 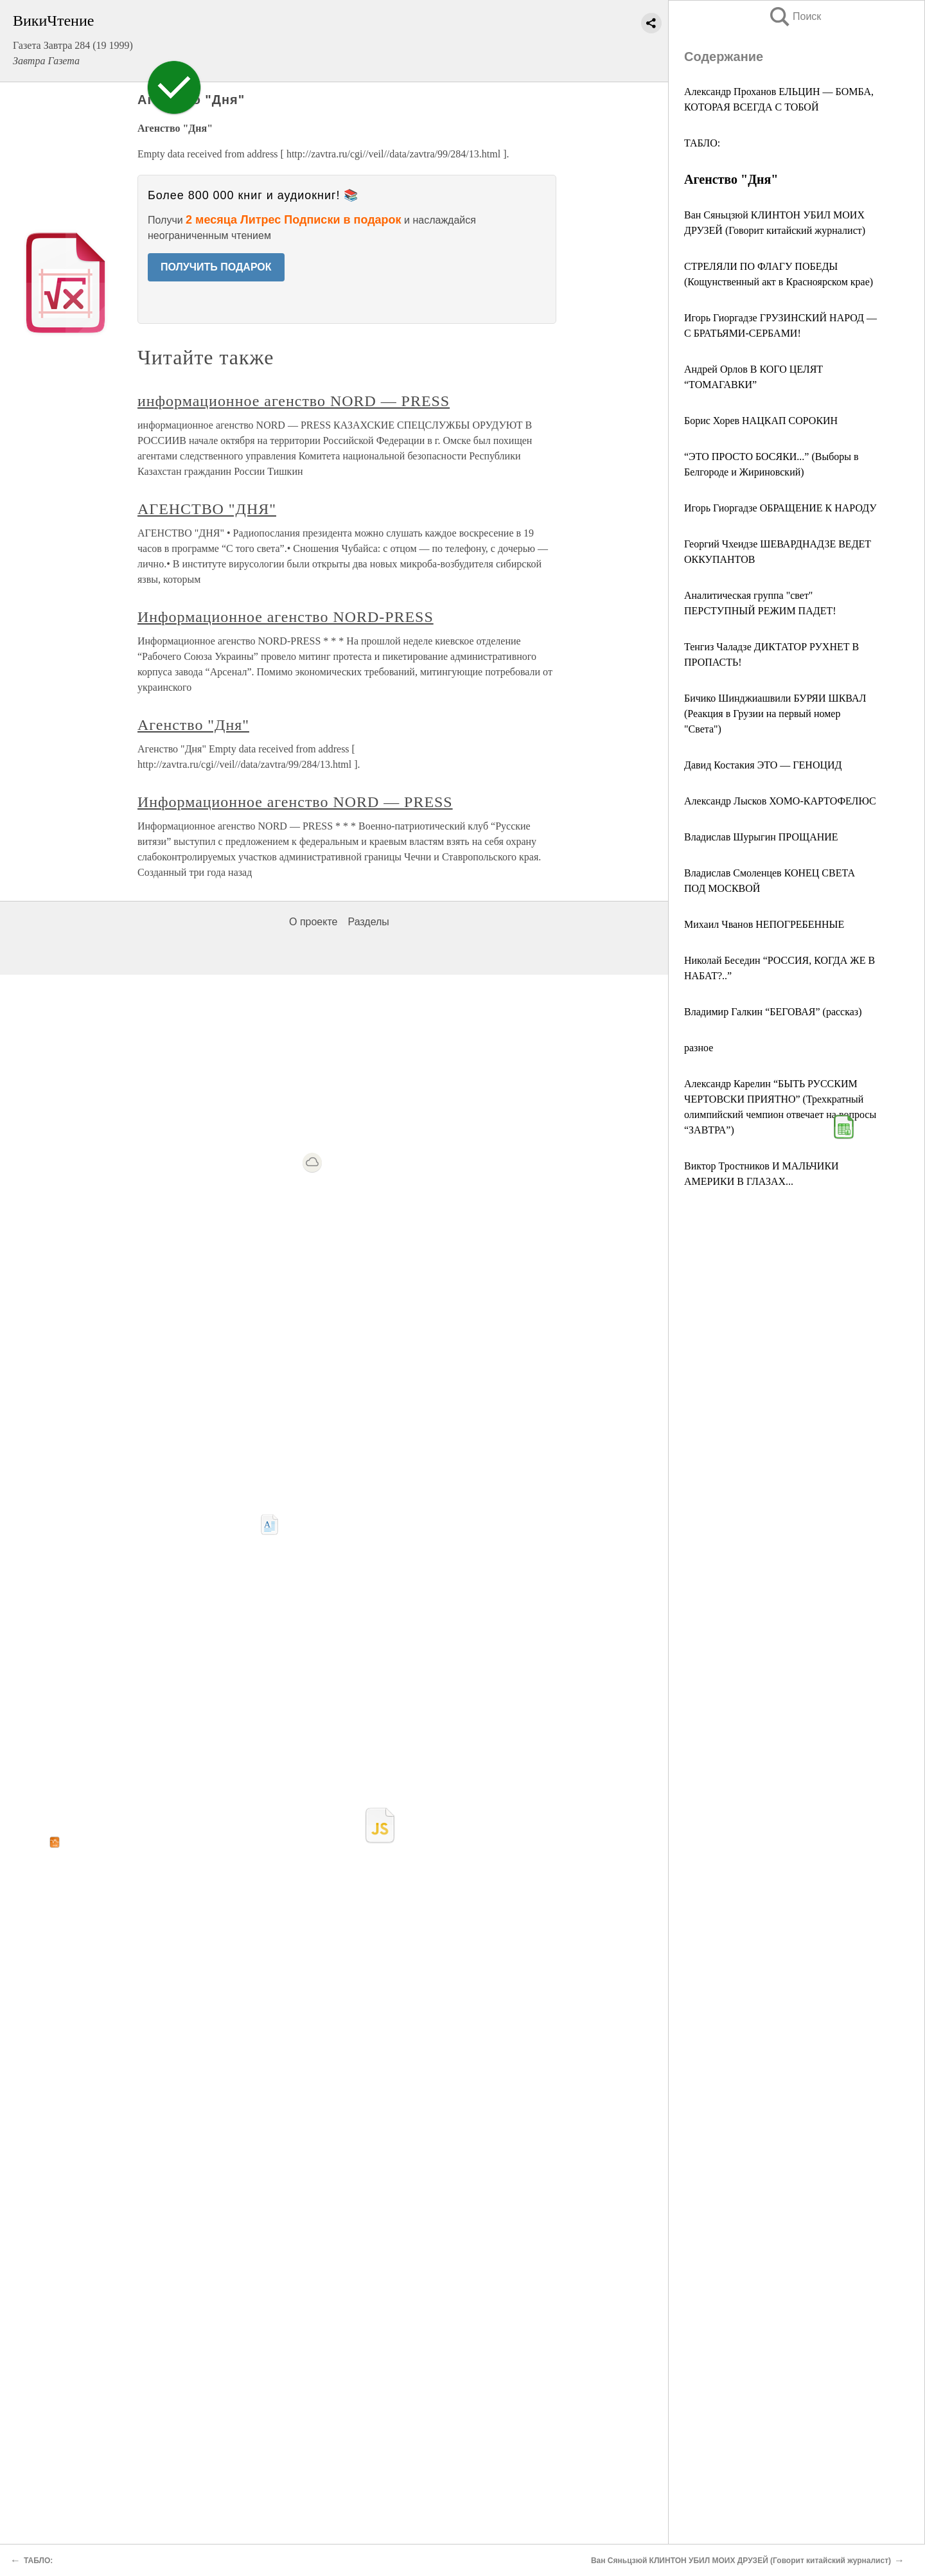 What do you see at coordinates (66, 283) in the screenshot?
I see `open an opendocument formula template file` at bounding box center [66, 283].